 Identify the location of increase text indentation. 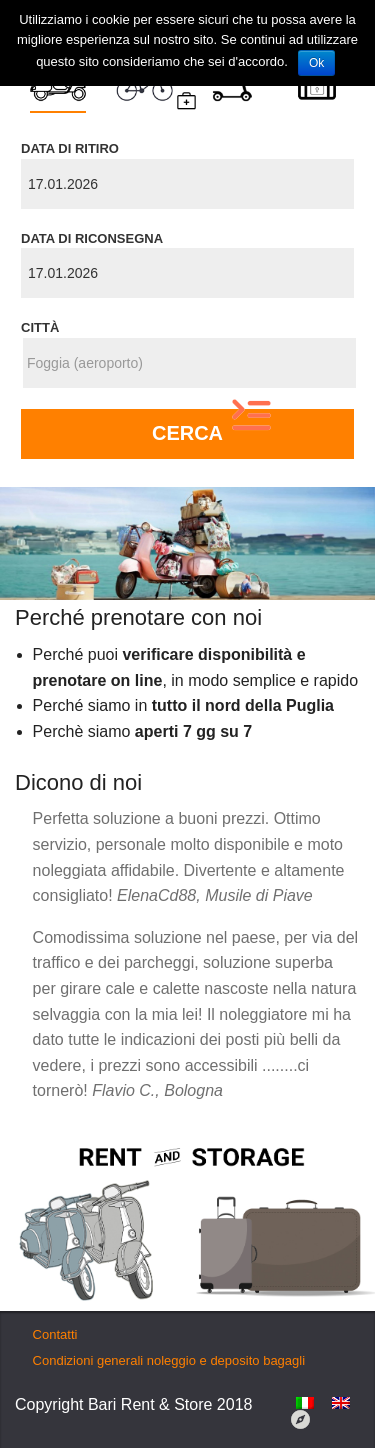
(251, 415).